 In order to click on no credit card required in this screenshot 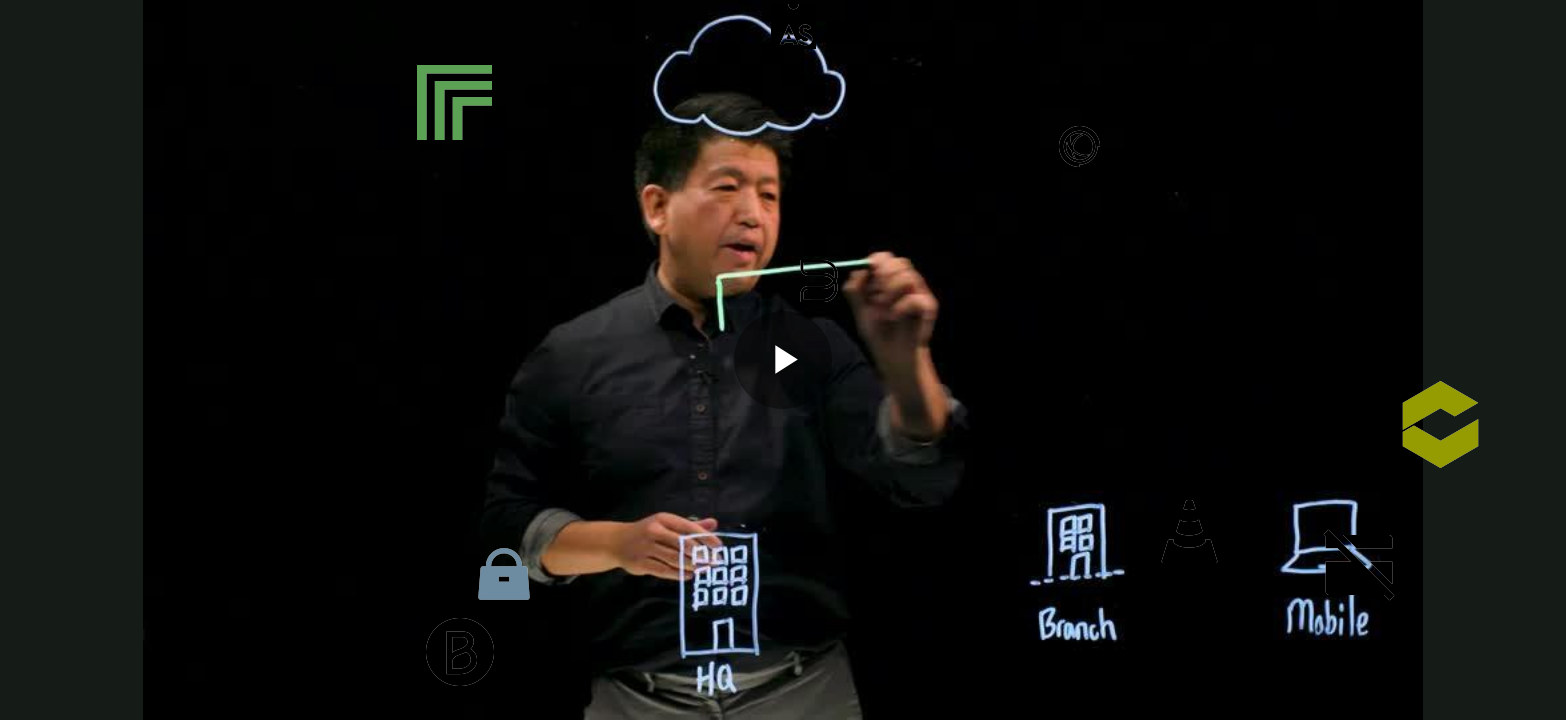, I will do `click(1359, 565)`.